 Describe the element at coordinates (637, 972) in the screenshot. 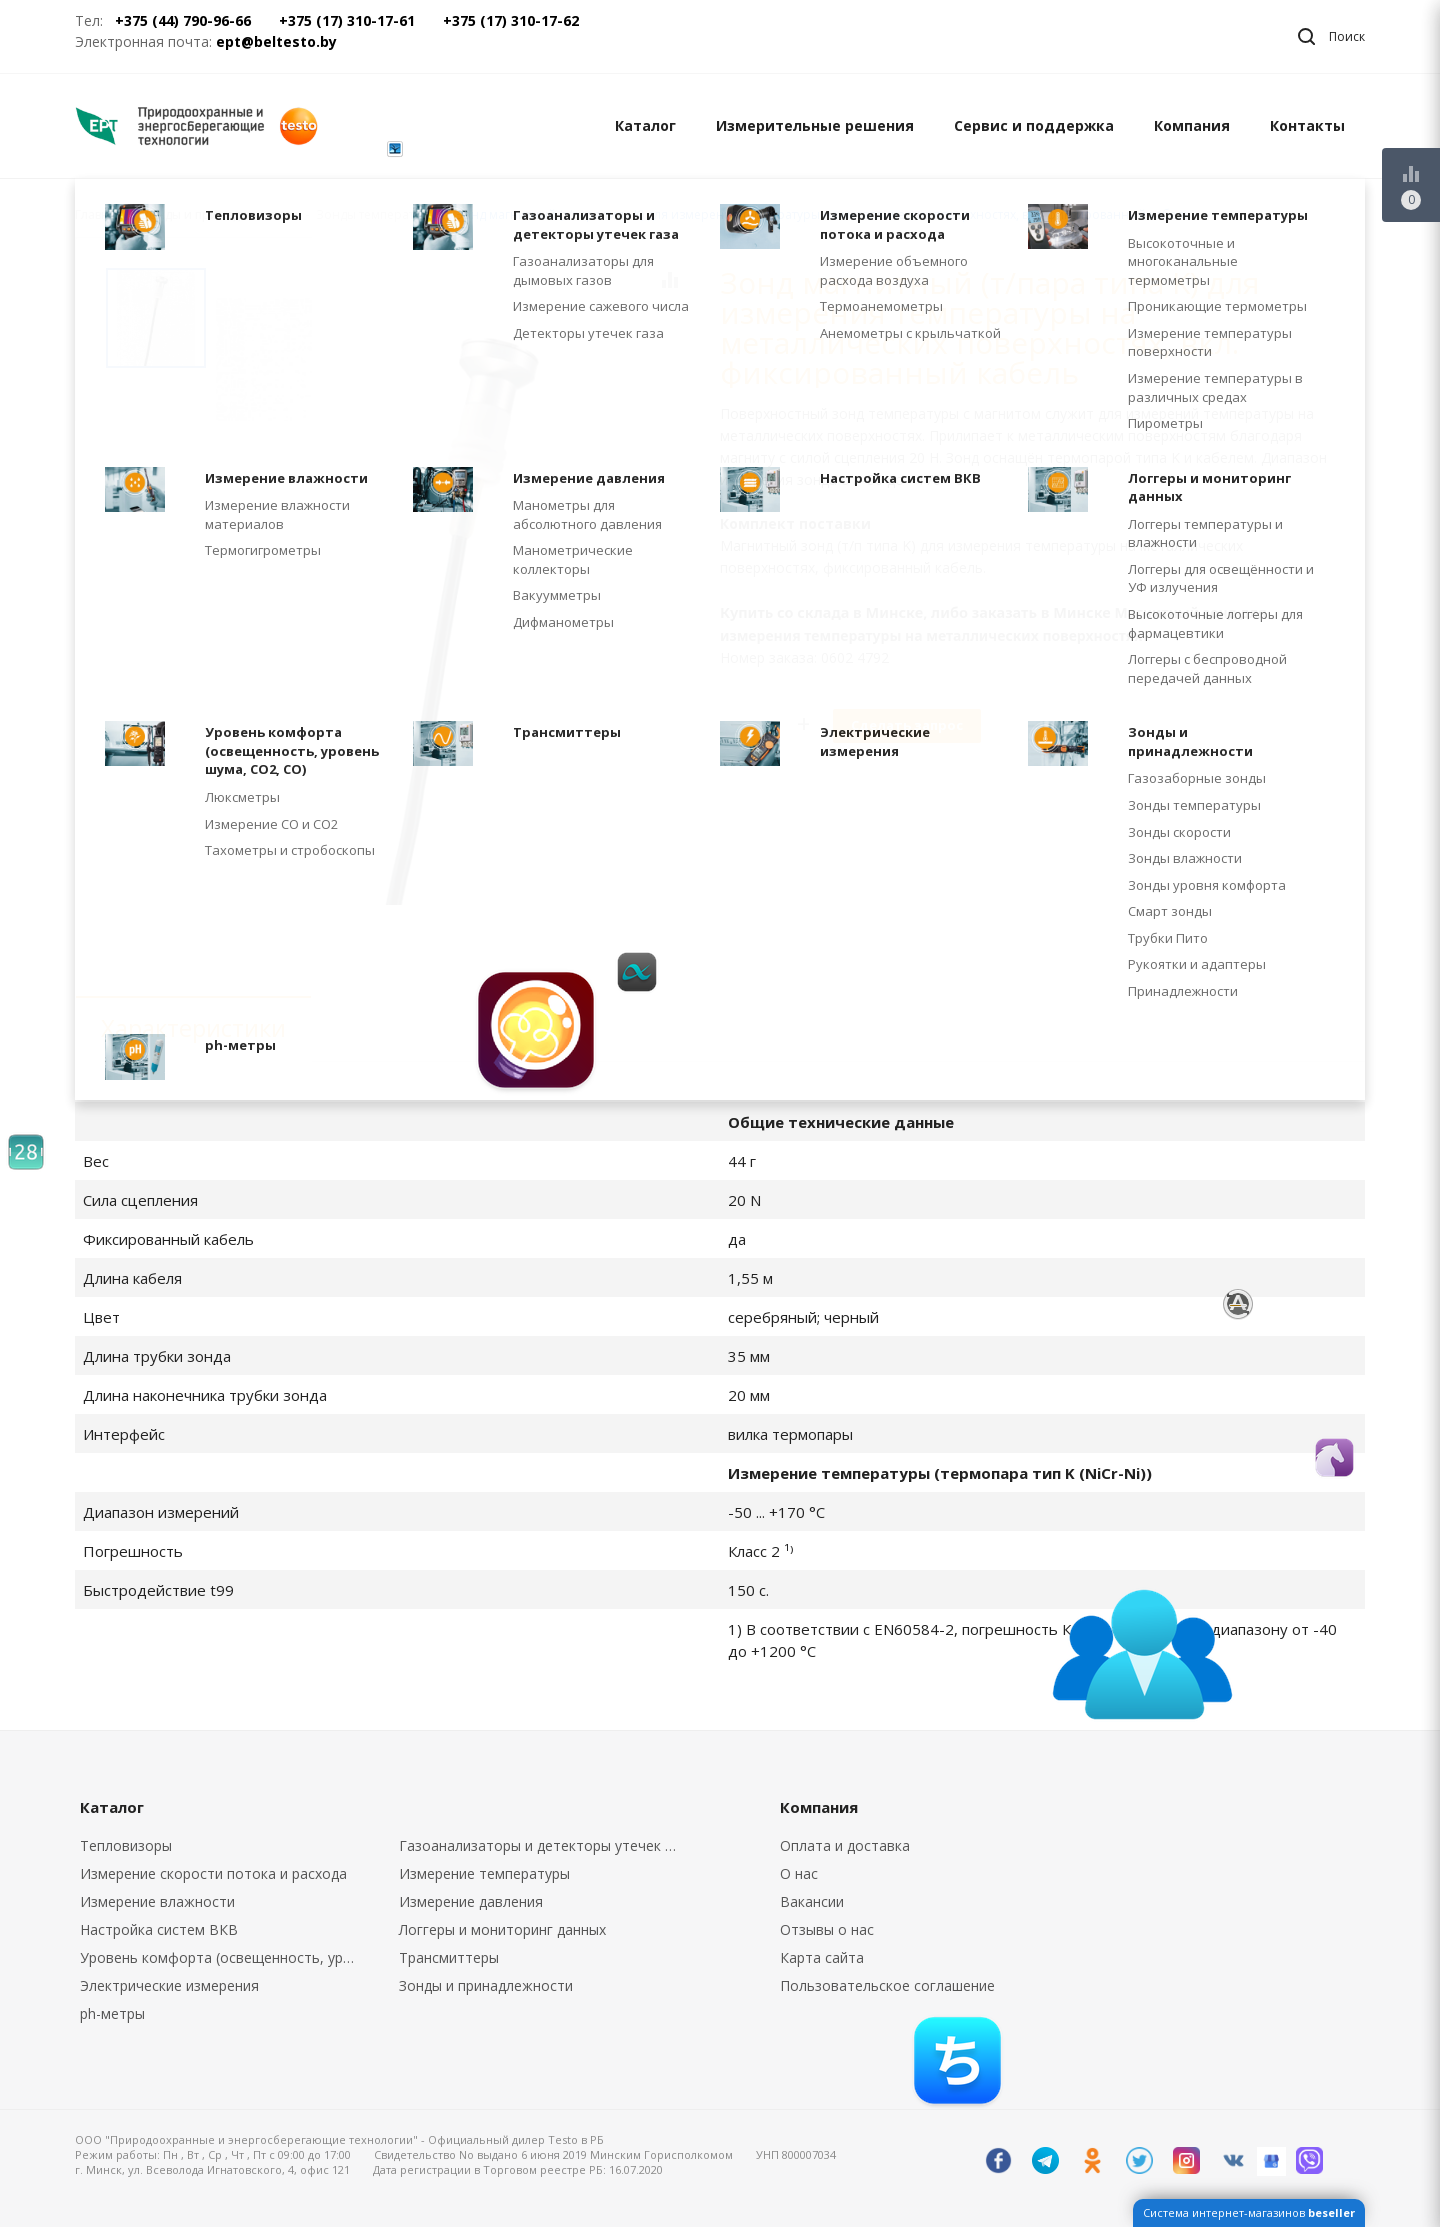

I see `open albert app launcher` at that location.